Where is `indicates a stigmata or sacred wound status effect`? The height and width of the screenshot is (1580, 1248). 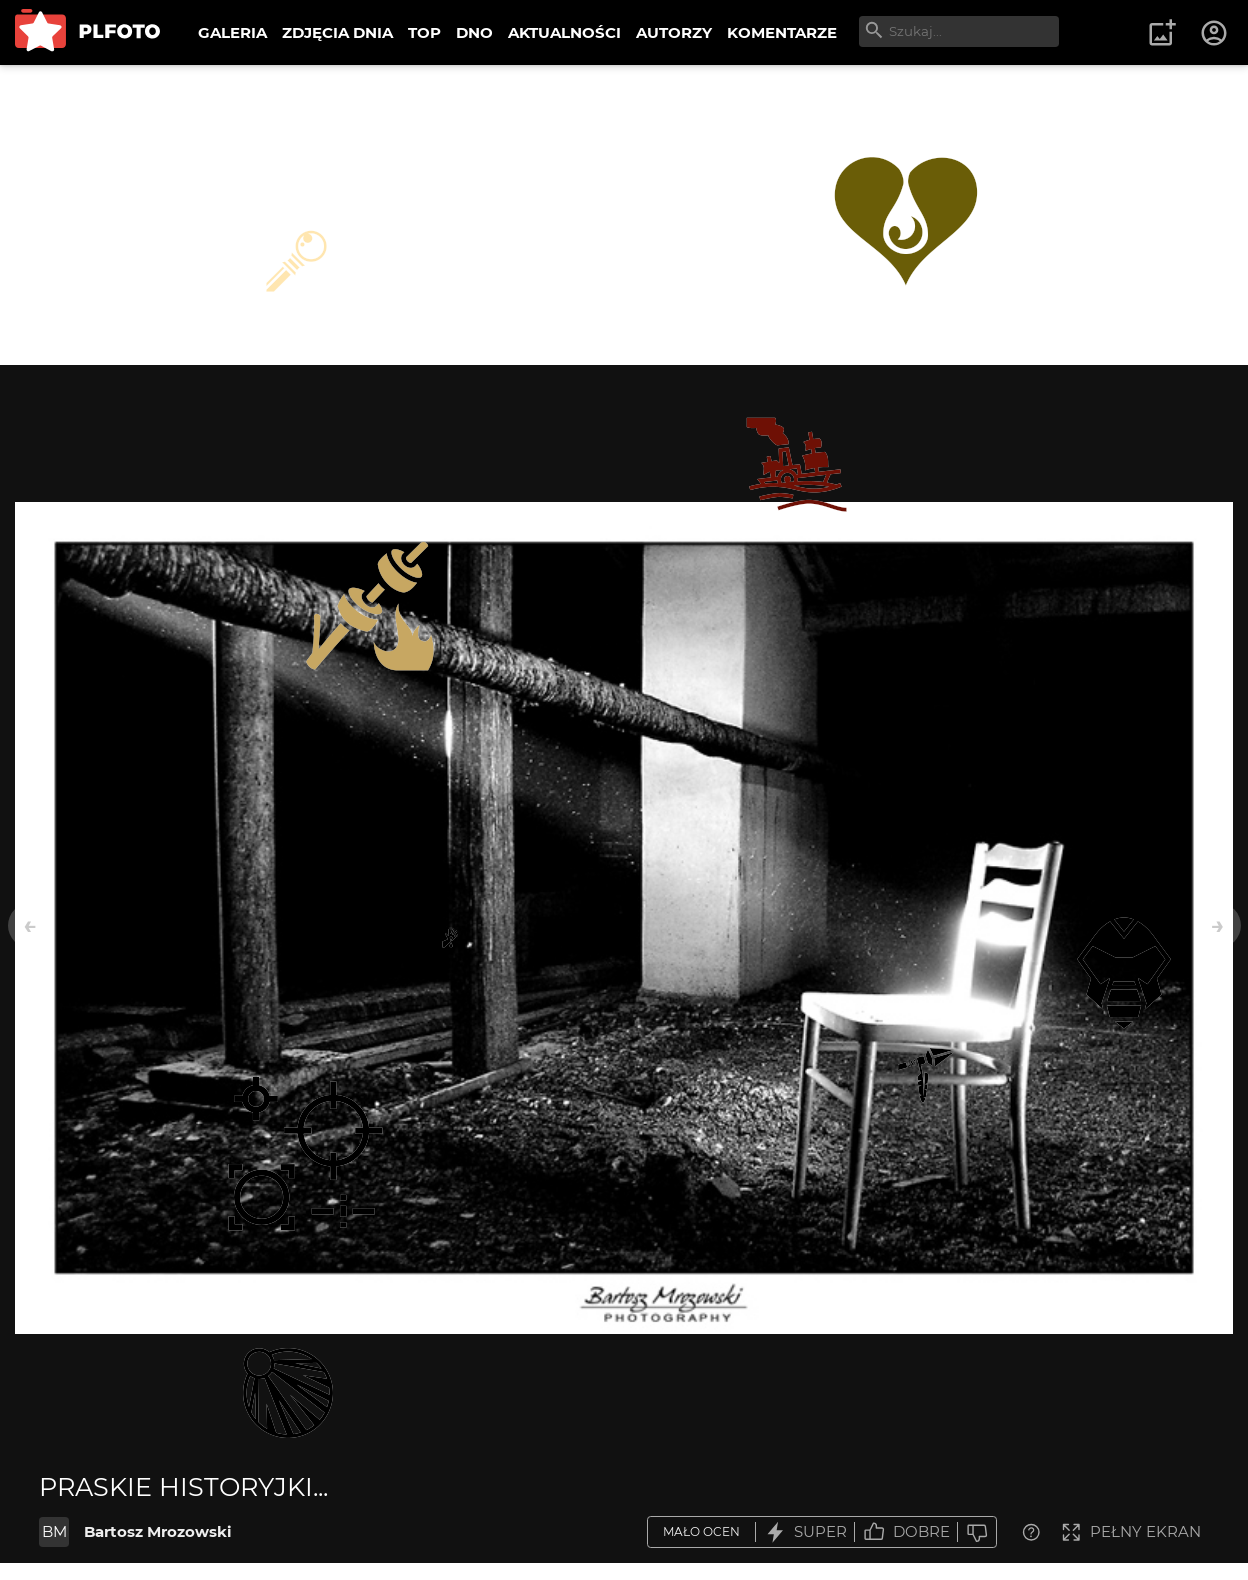 indicates a stigmata or sacred wound status effect is located at coordinates (452, 938).